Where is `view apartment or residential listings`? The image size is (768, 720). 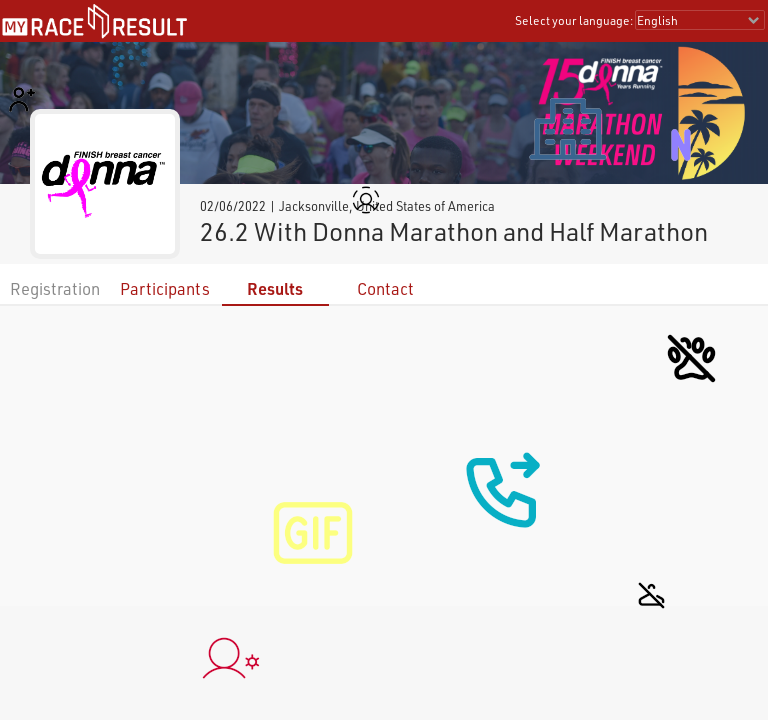 view apartment or residential listings is located at coordinates (568, 129).